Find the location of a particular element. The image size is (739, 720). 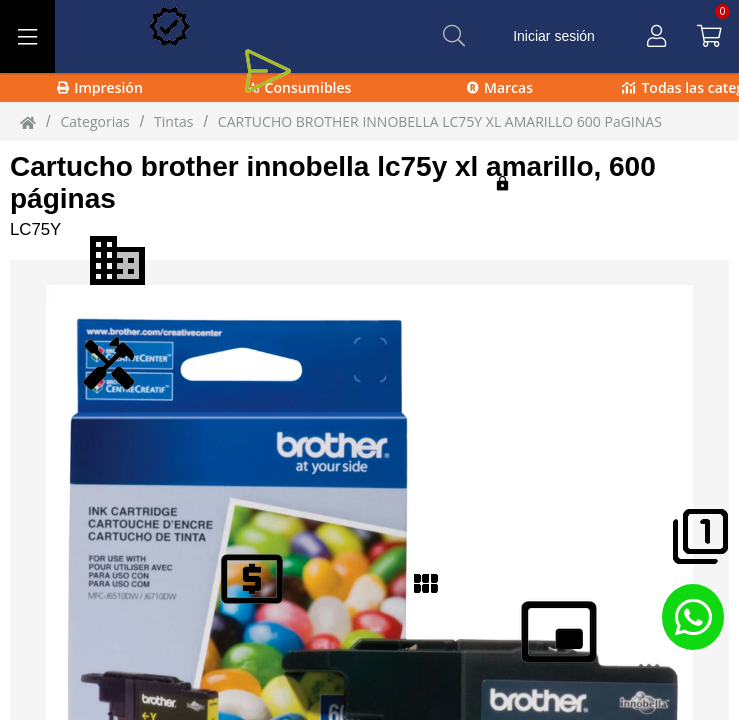

view business contact information is located at coordinates (117, 260).